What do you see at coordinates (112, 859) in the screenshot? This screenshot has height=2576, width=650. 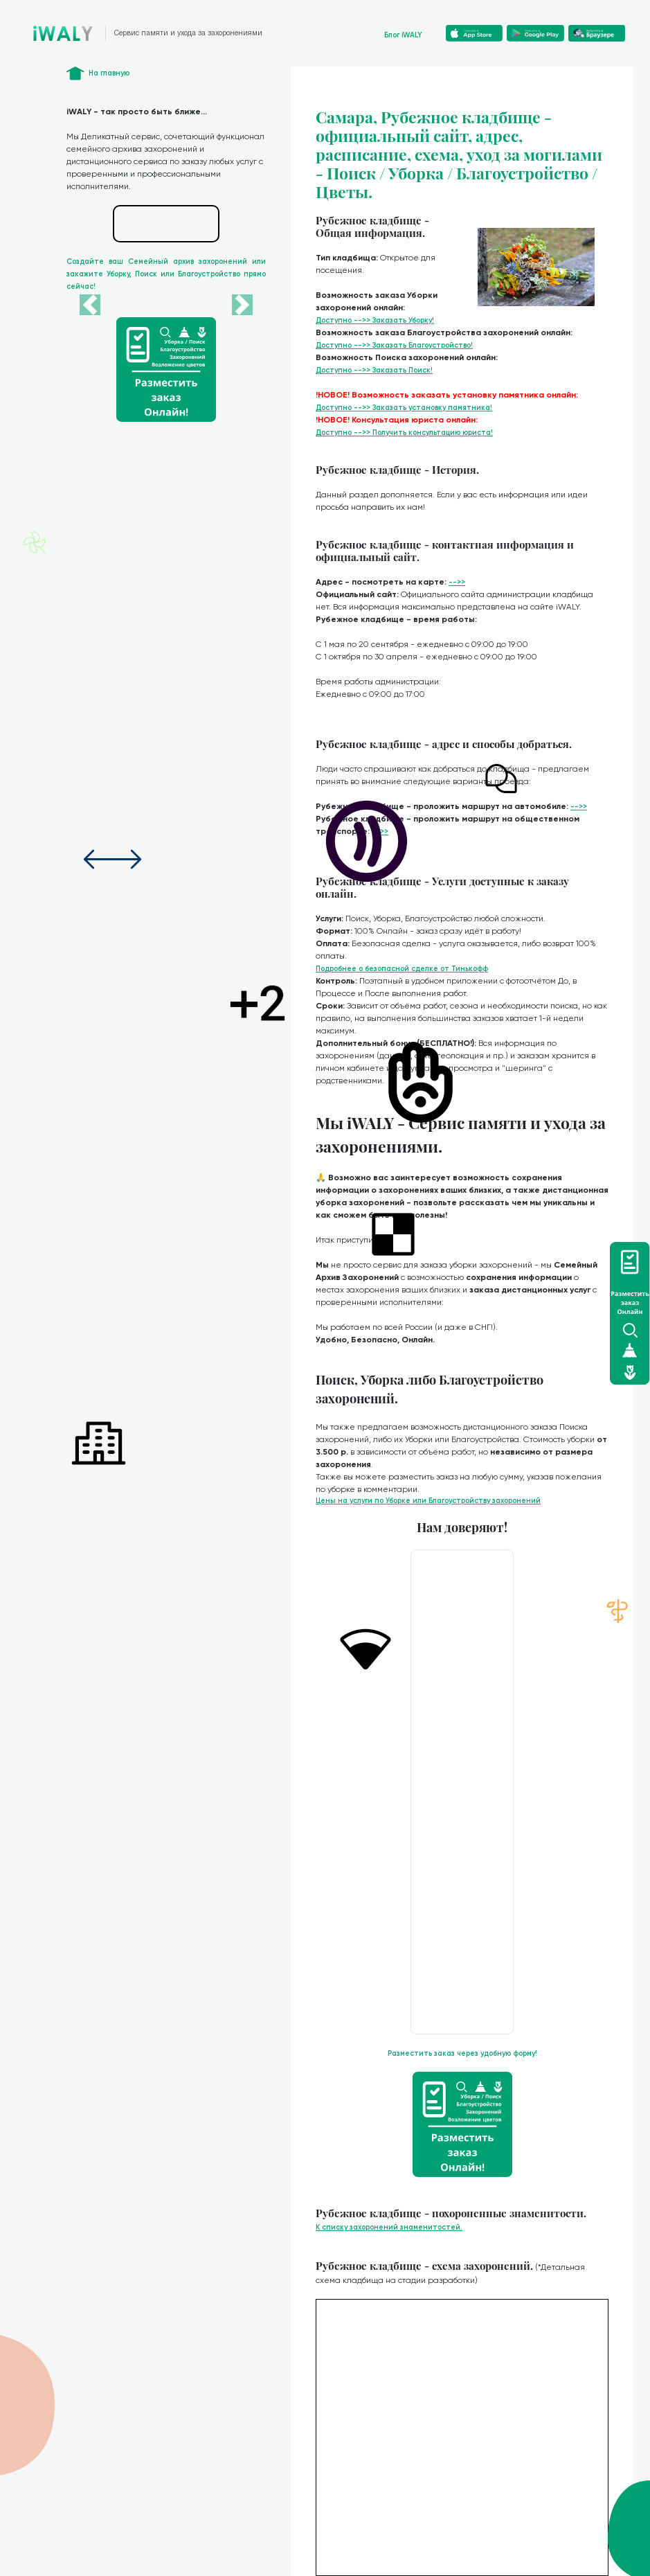 I see `resize element horizontally` at bounding box center [112, 859].